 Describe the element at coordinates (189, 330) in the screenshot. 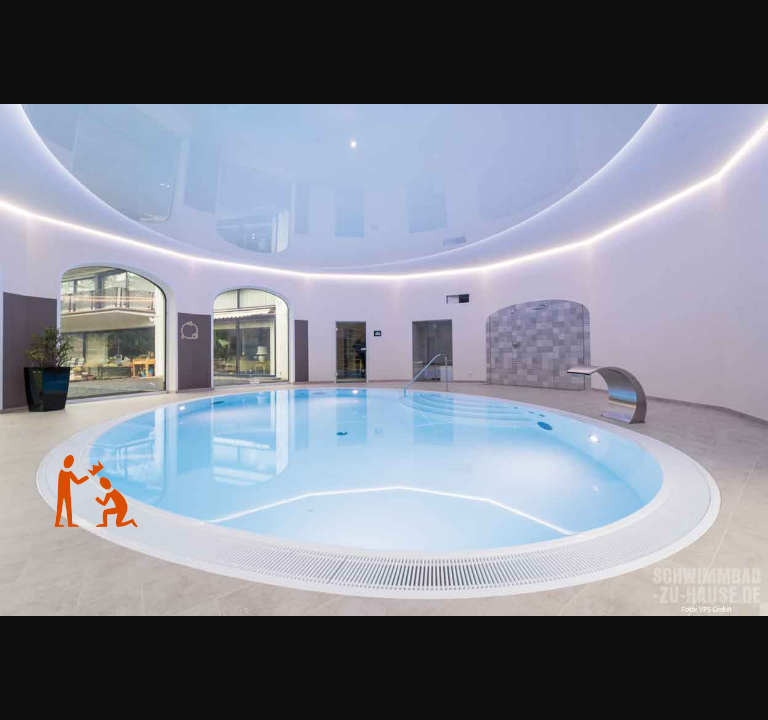

I see `view or toggle between states of matter` at that location.